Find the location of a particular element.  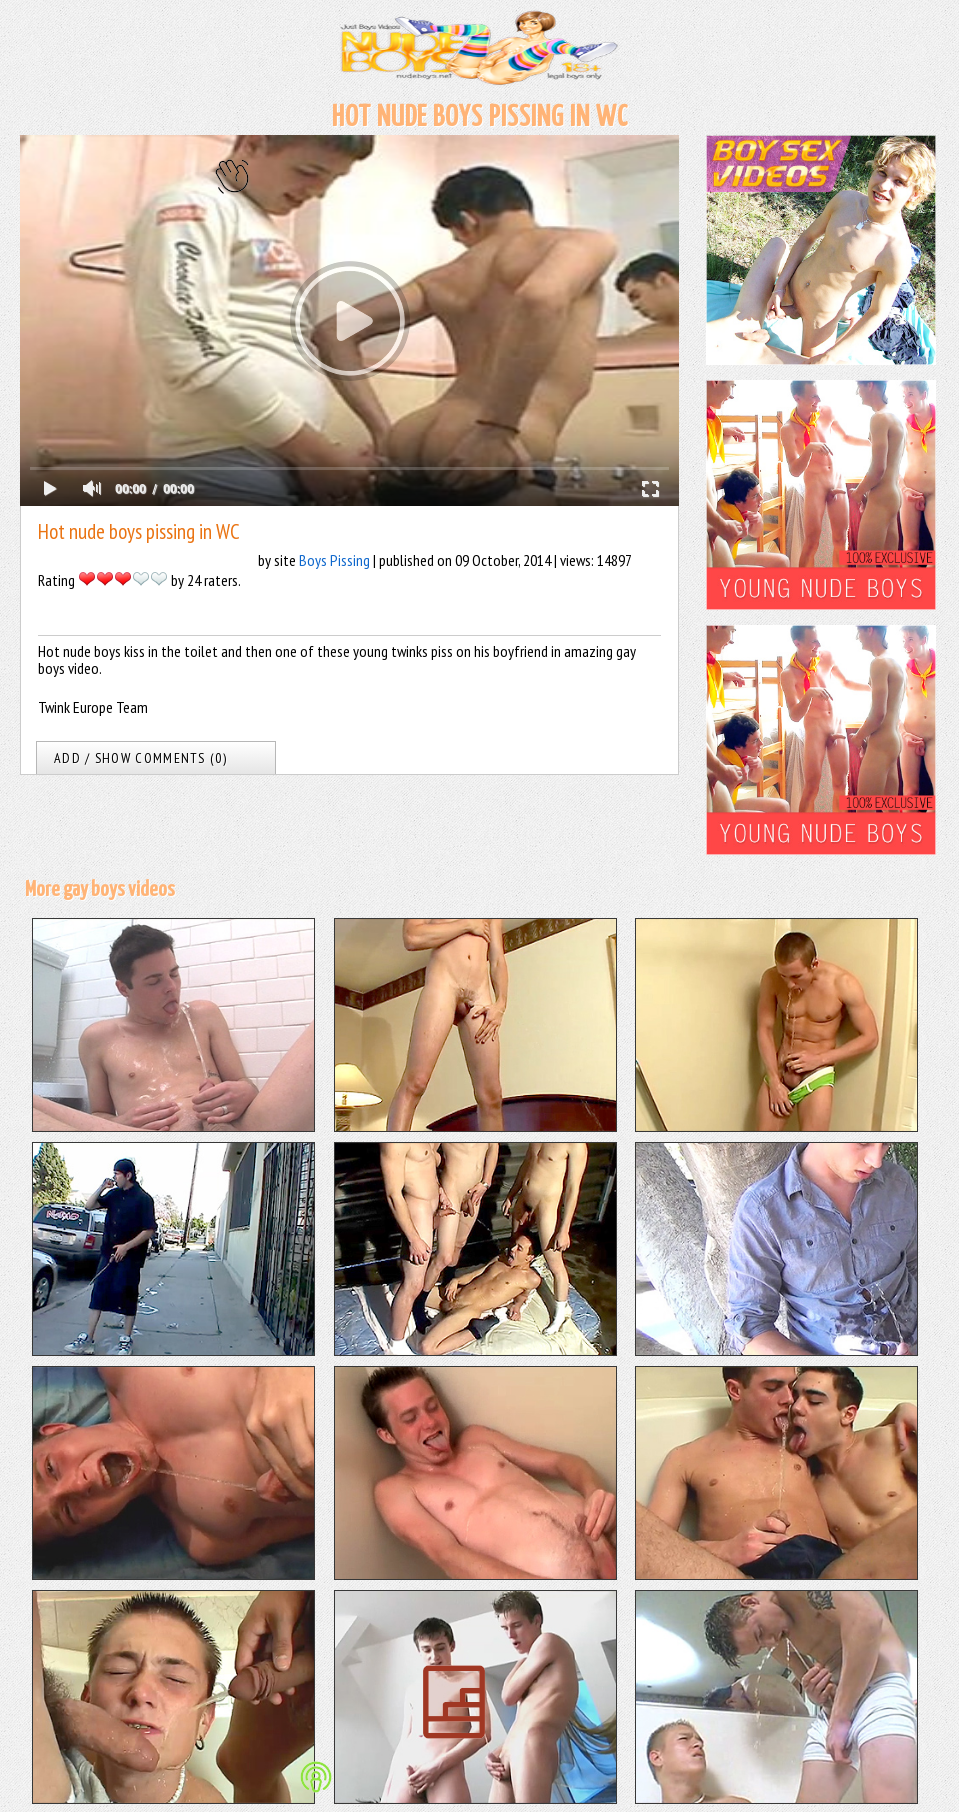

open apple podcasts is located at coordinates (316, 1777).